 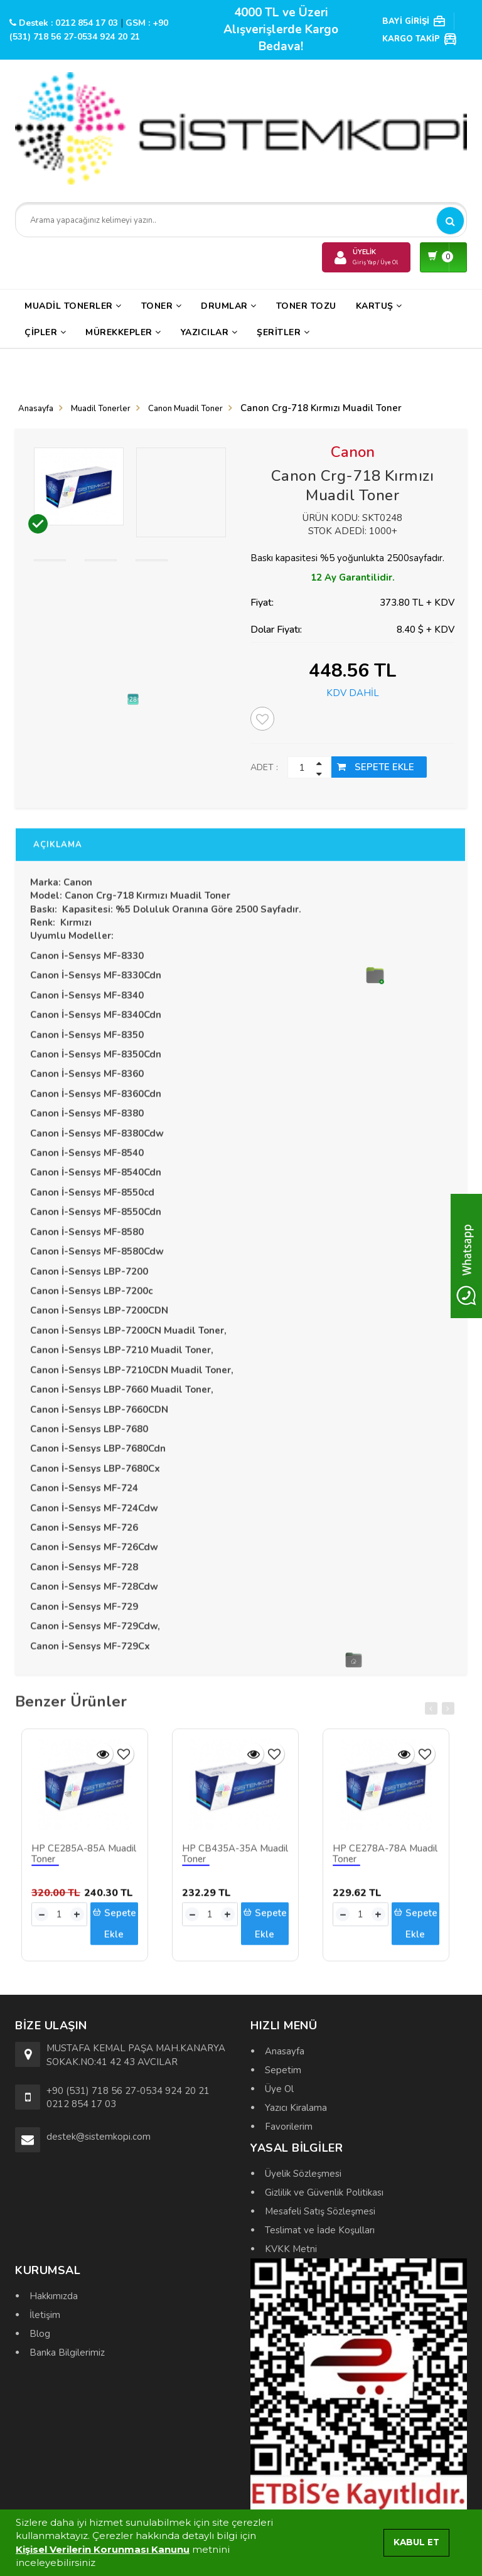 I want to click on access your home folder, so click(x=353, y=1660).